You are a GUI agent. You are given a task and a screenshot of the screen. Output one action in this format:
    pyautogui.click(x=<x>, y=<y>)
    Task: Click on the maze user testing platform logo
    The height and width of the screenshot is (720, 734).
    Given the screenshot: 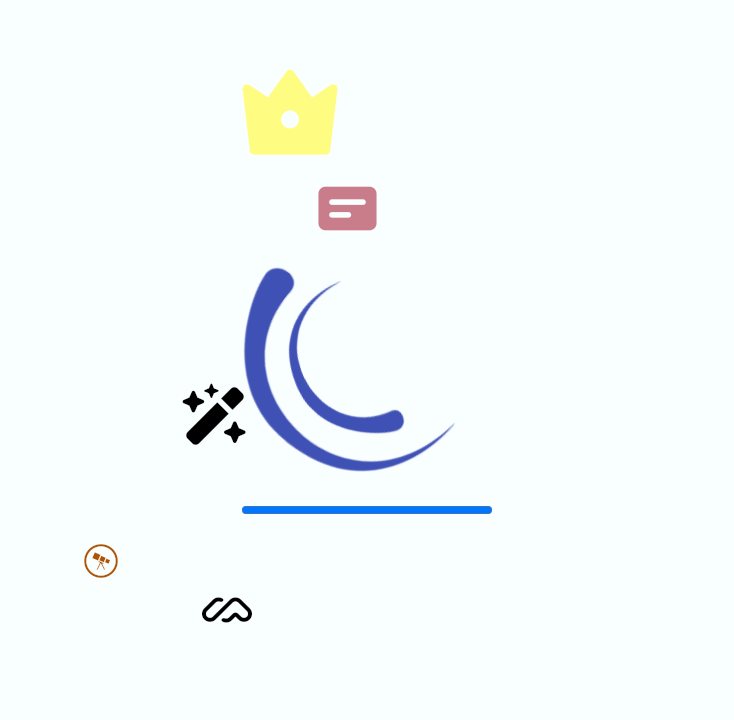 What is the action you would take?
    pyautogui.click(x=227, y=610)
    